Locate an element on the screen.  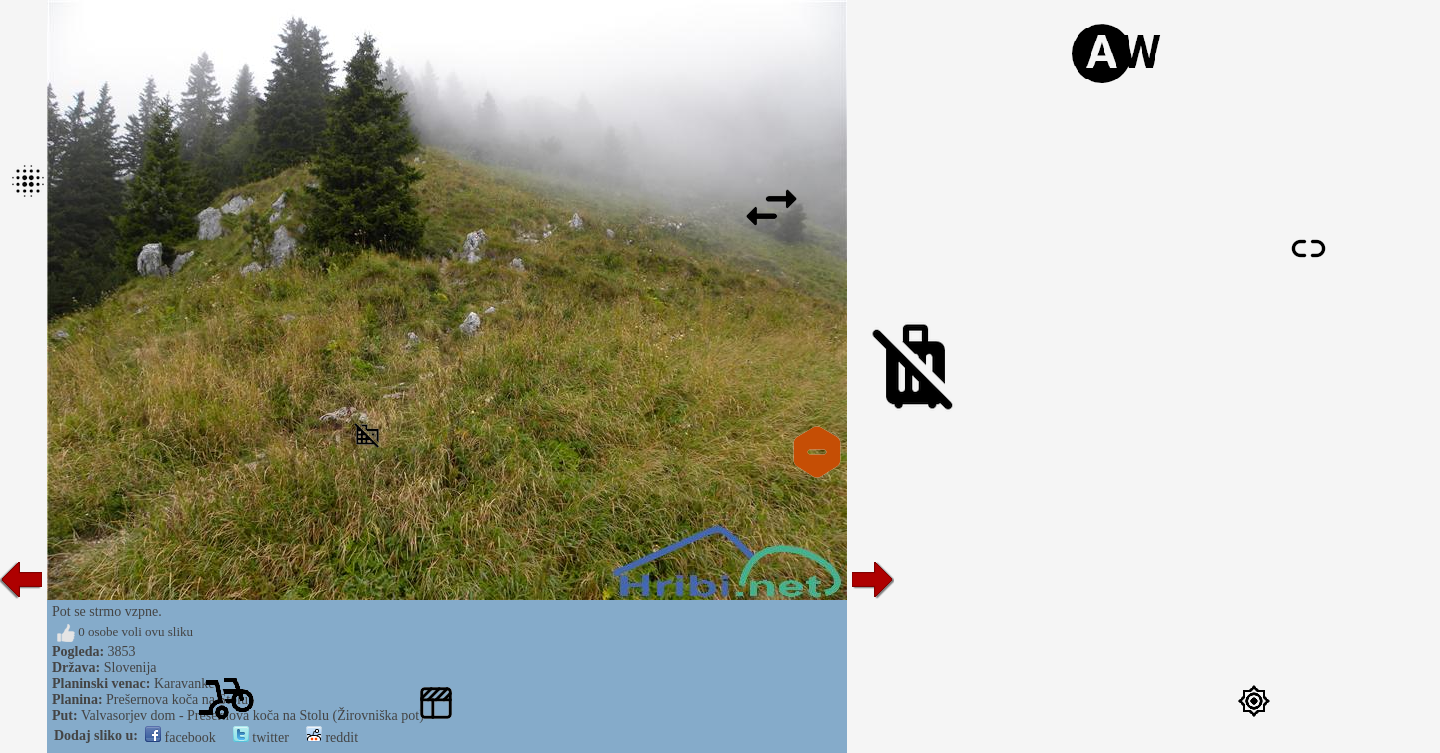
swap or exchange items is located at coordinates (771, 207).